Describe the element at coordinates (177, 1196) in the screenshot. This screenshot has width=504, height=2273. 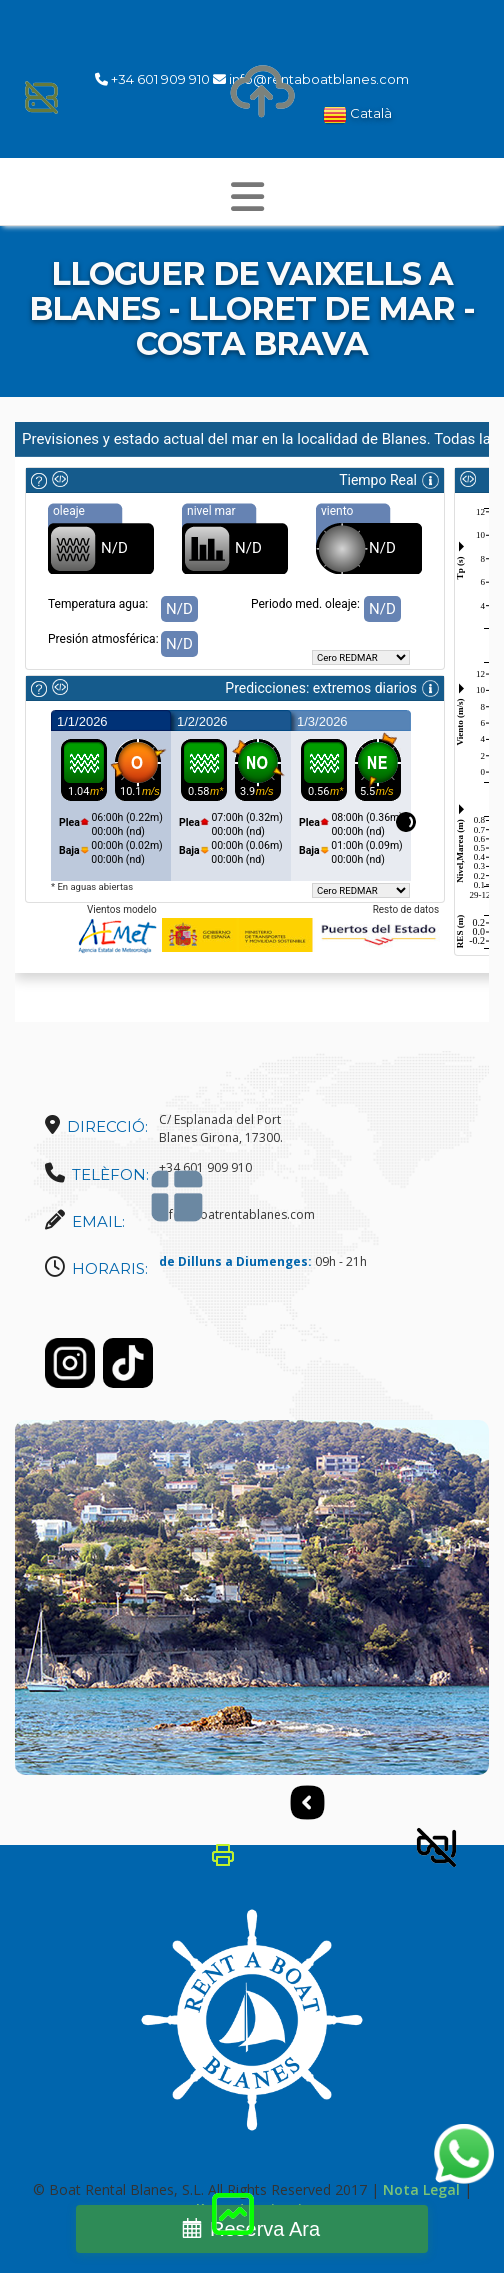
I see `view data in table format` at that location.